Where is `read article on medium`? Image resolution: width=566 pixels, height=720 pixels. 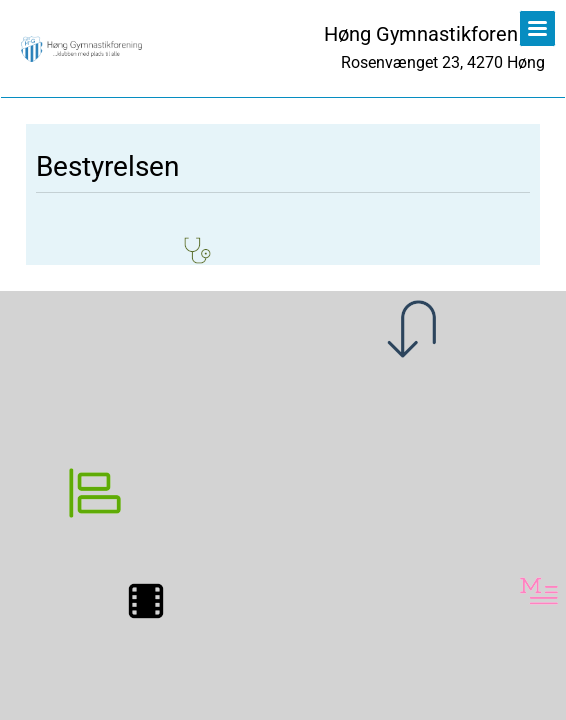
read article on medium is located at coordinates (539, 591).